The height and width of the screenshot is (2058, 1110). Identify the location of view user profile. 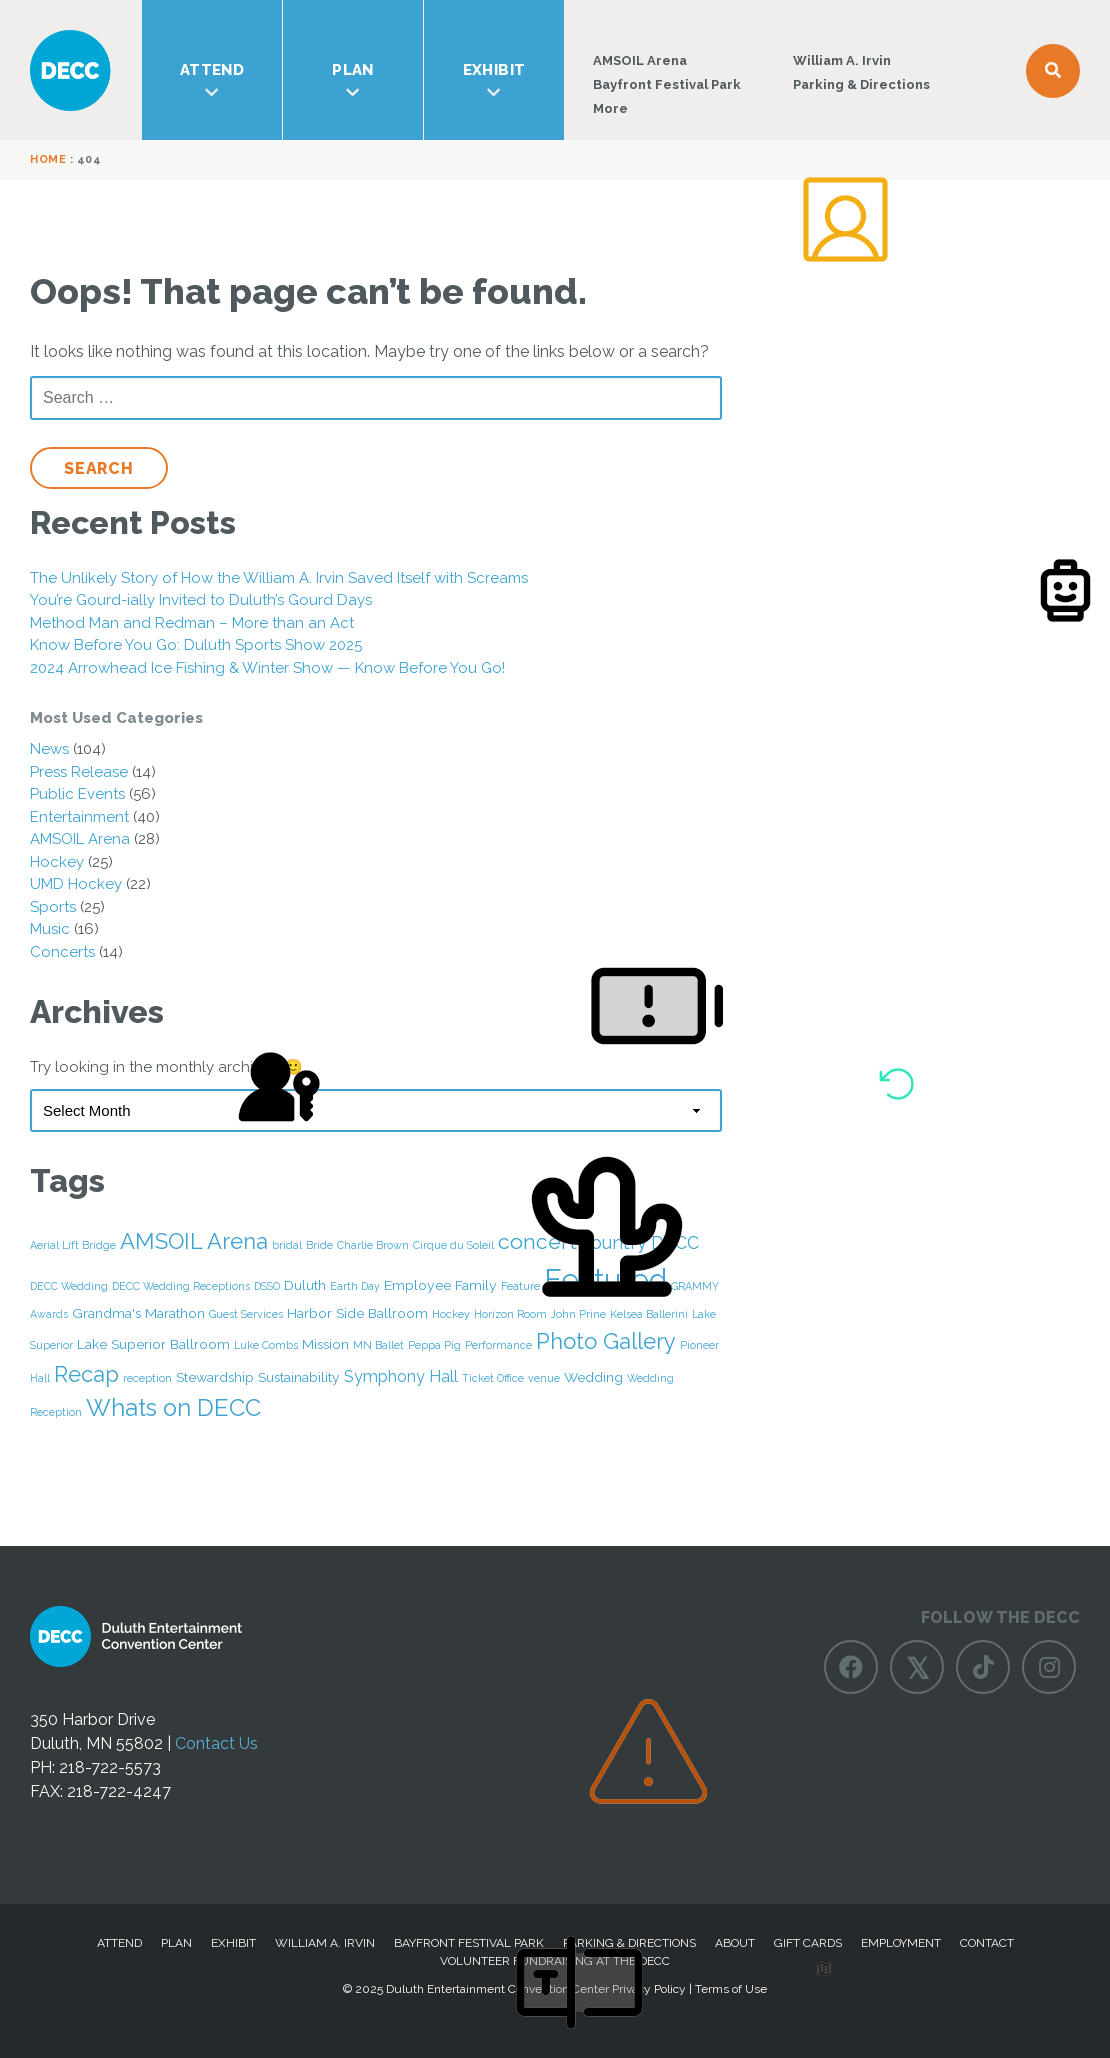
(845, 219).